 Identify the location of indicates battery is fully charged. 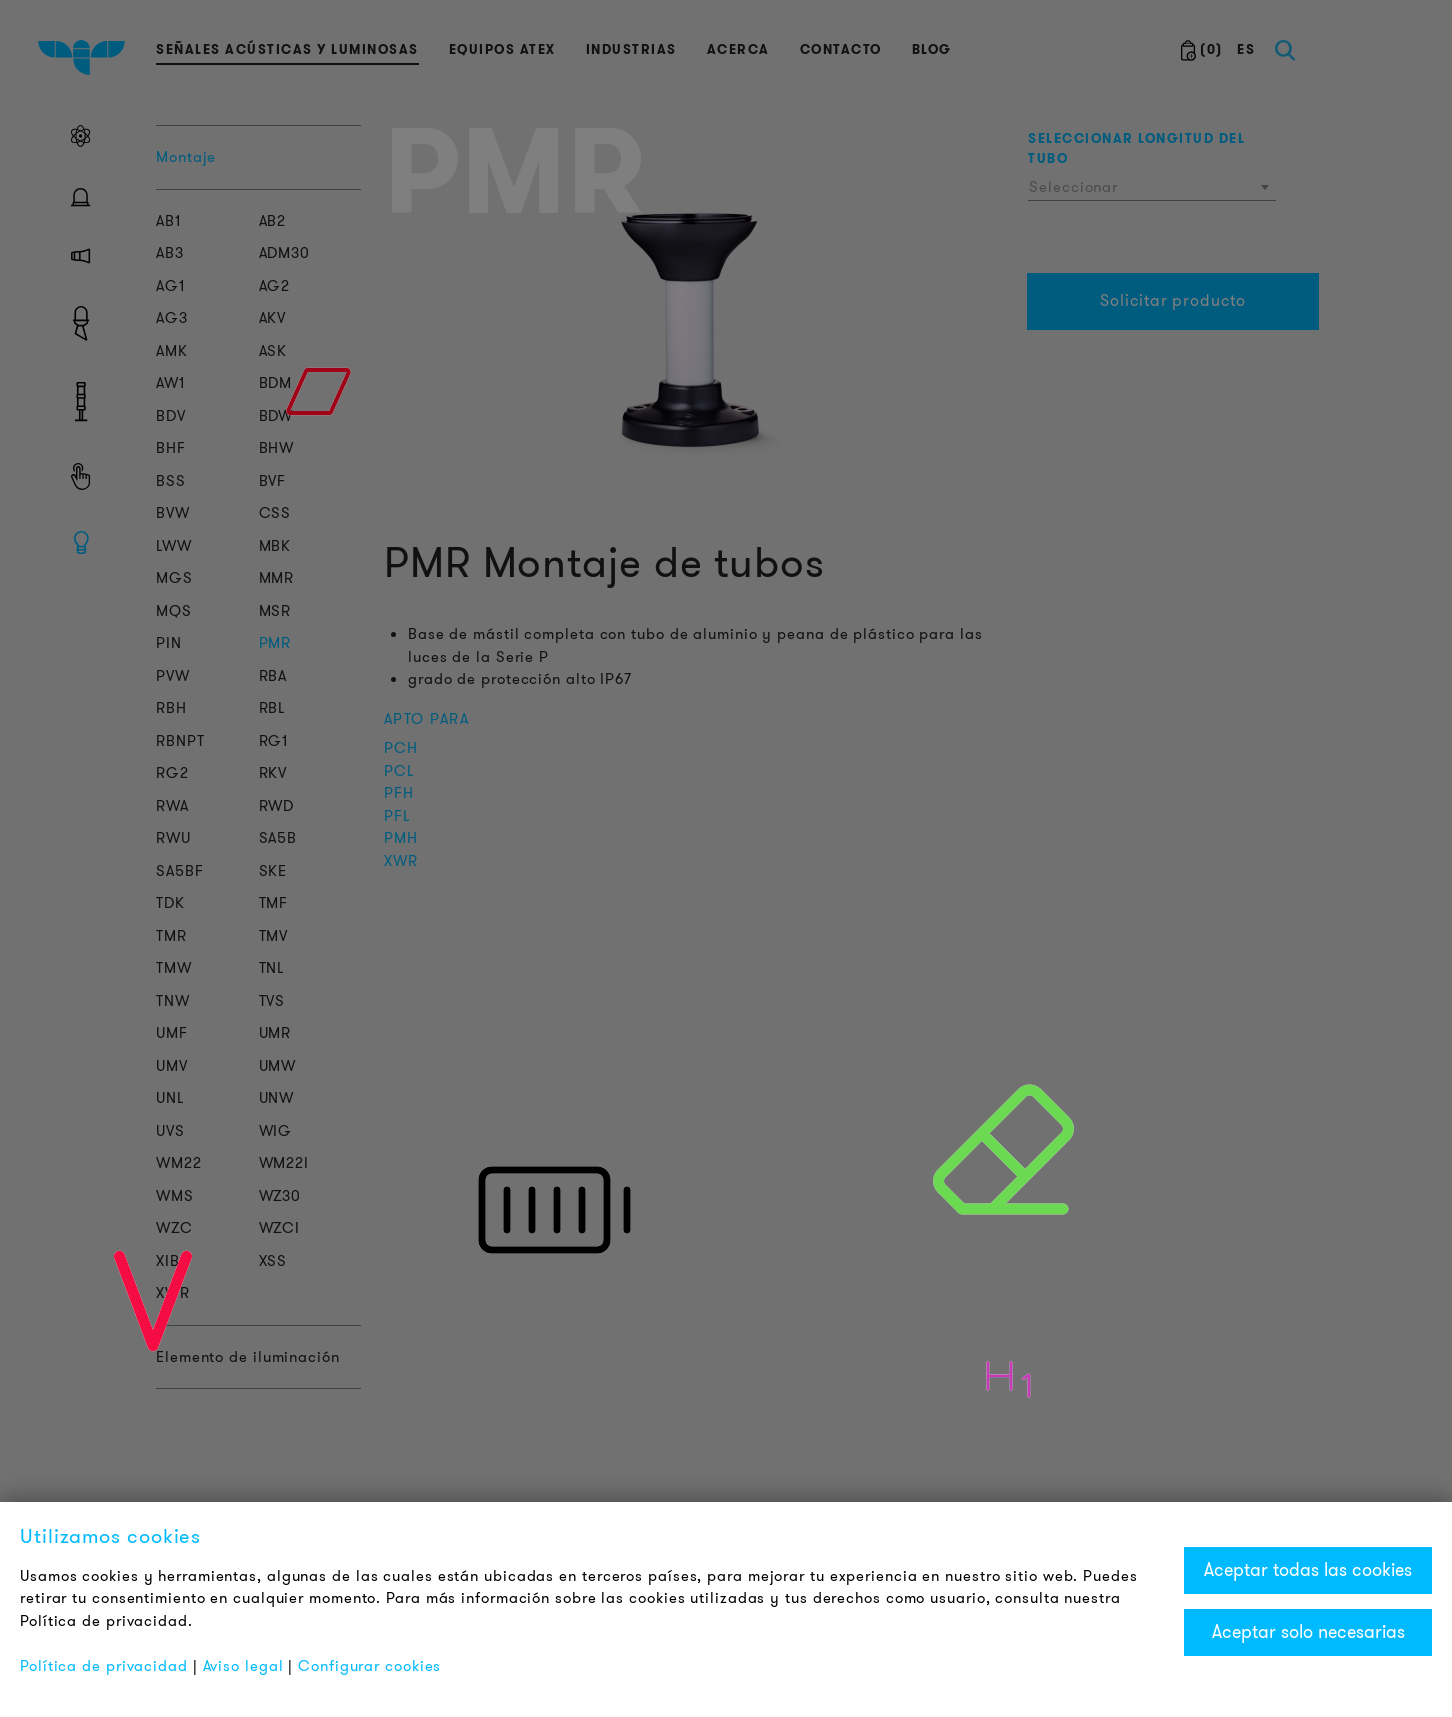
(552, 1210).